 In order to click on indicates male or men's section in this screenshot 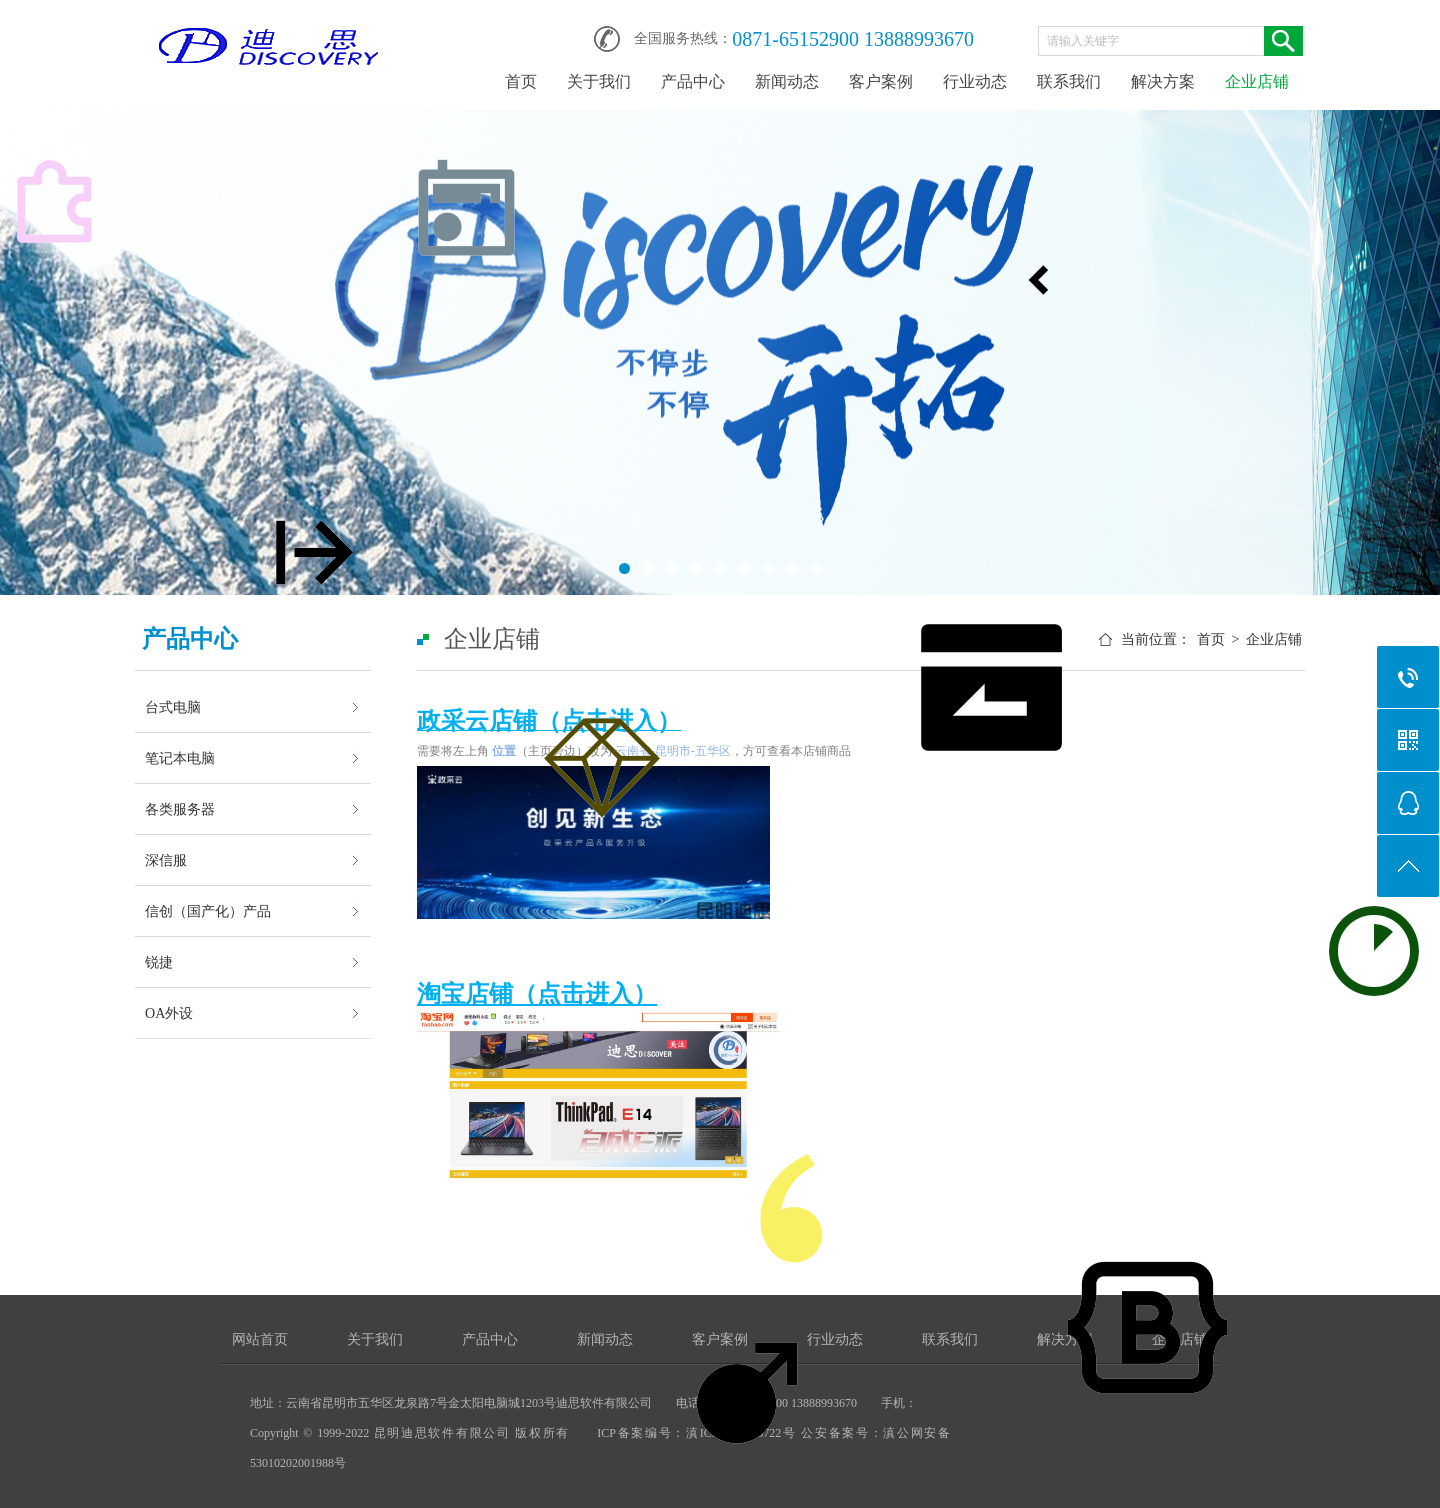, I will do `click(744, 1390)`.